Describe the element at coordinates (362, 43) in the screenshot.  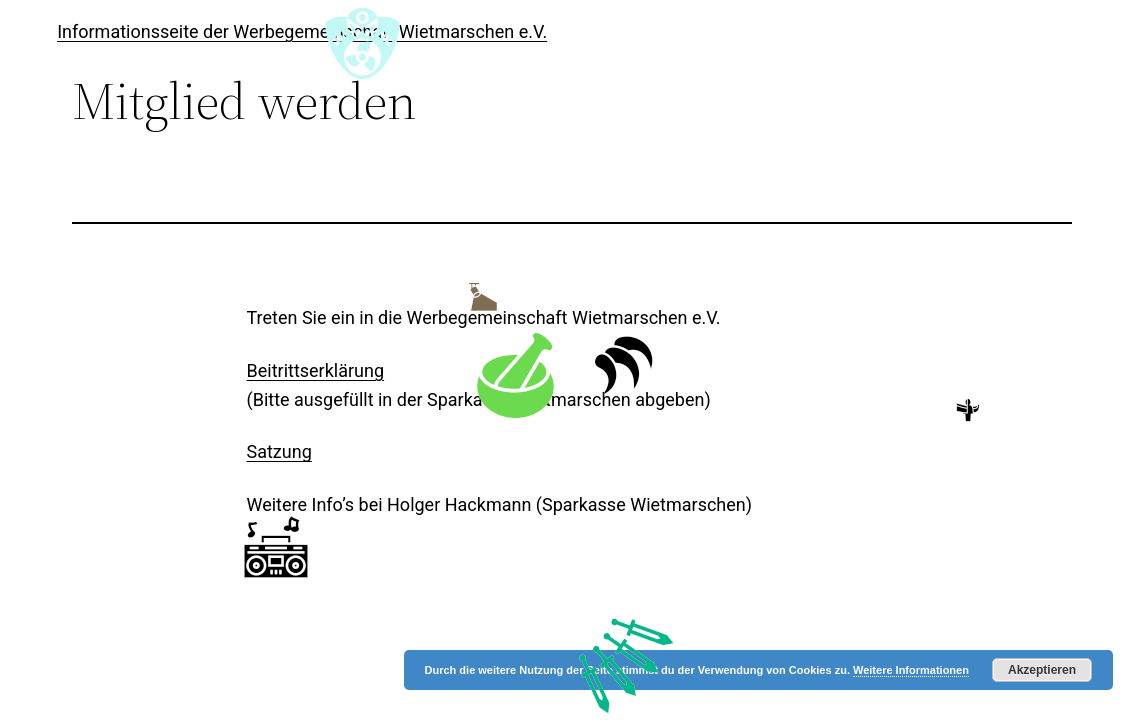
I see `select the air man character` at that location.